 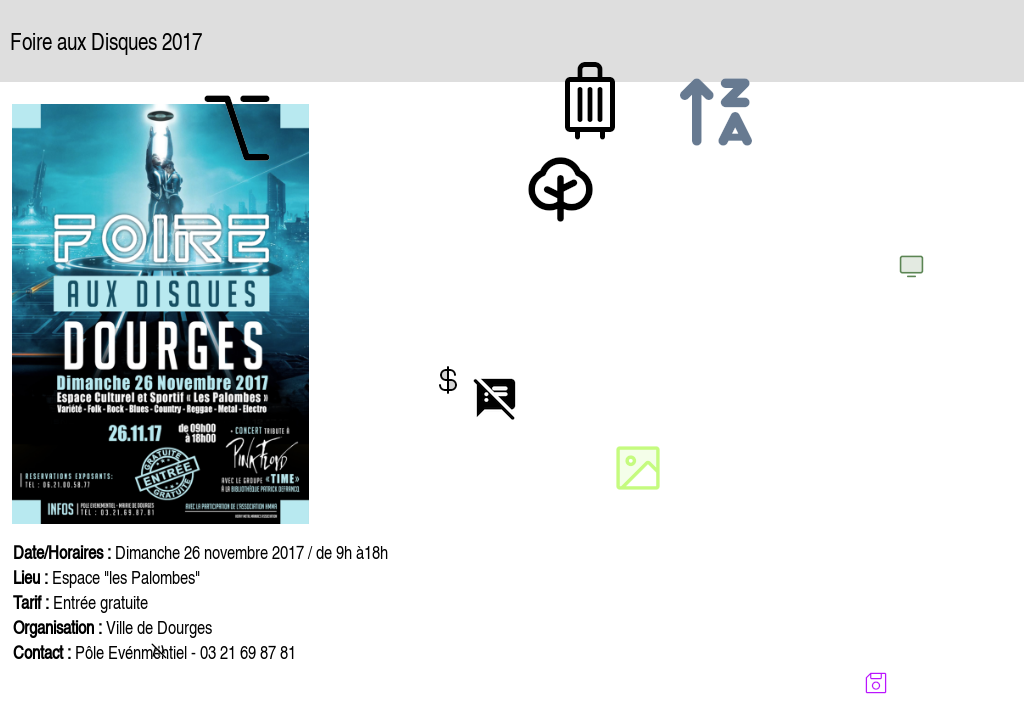 What do you see at coordinates (560, 189) in the screenshot?
I see `access nature or outdoor-related content` at bounding box center [560, 189].